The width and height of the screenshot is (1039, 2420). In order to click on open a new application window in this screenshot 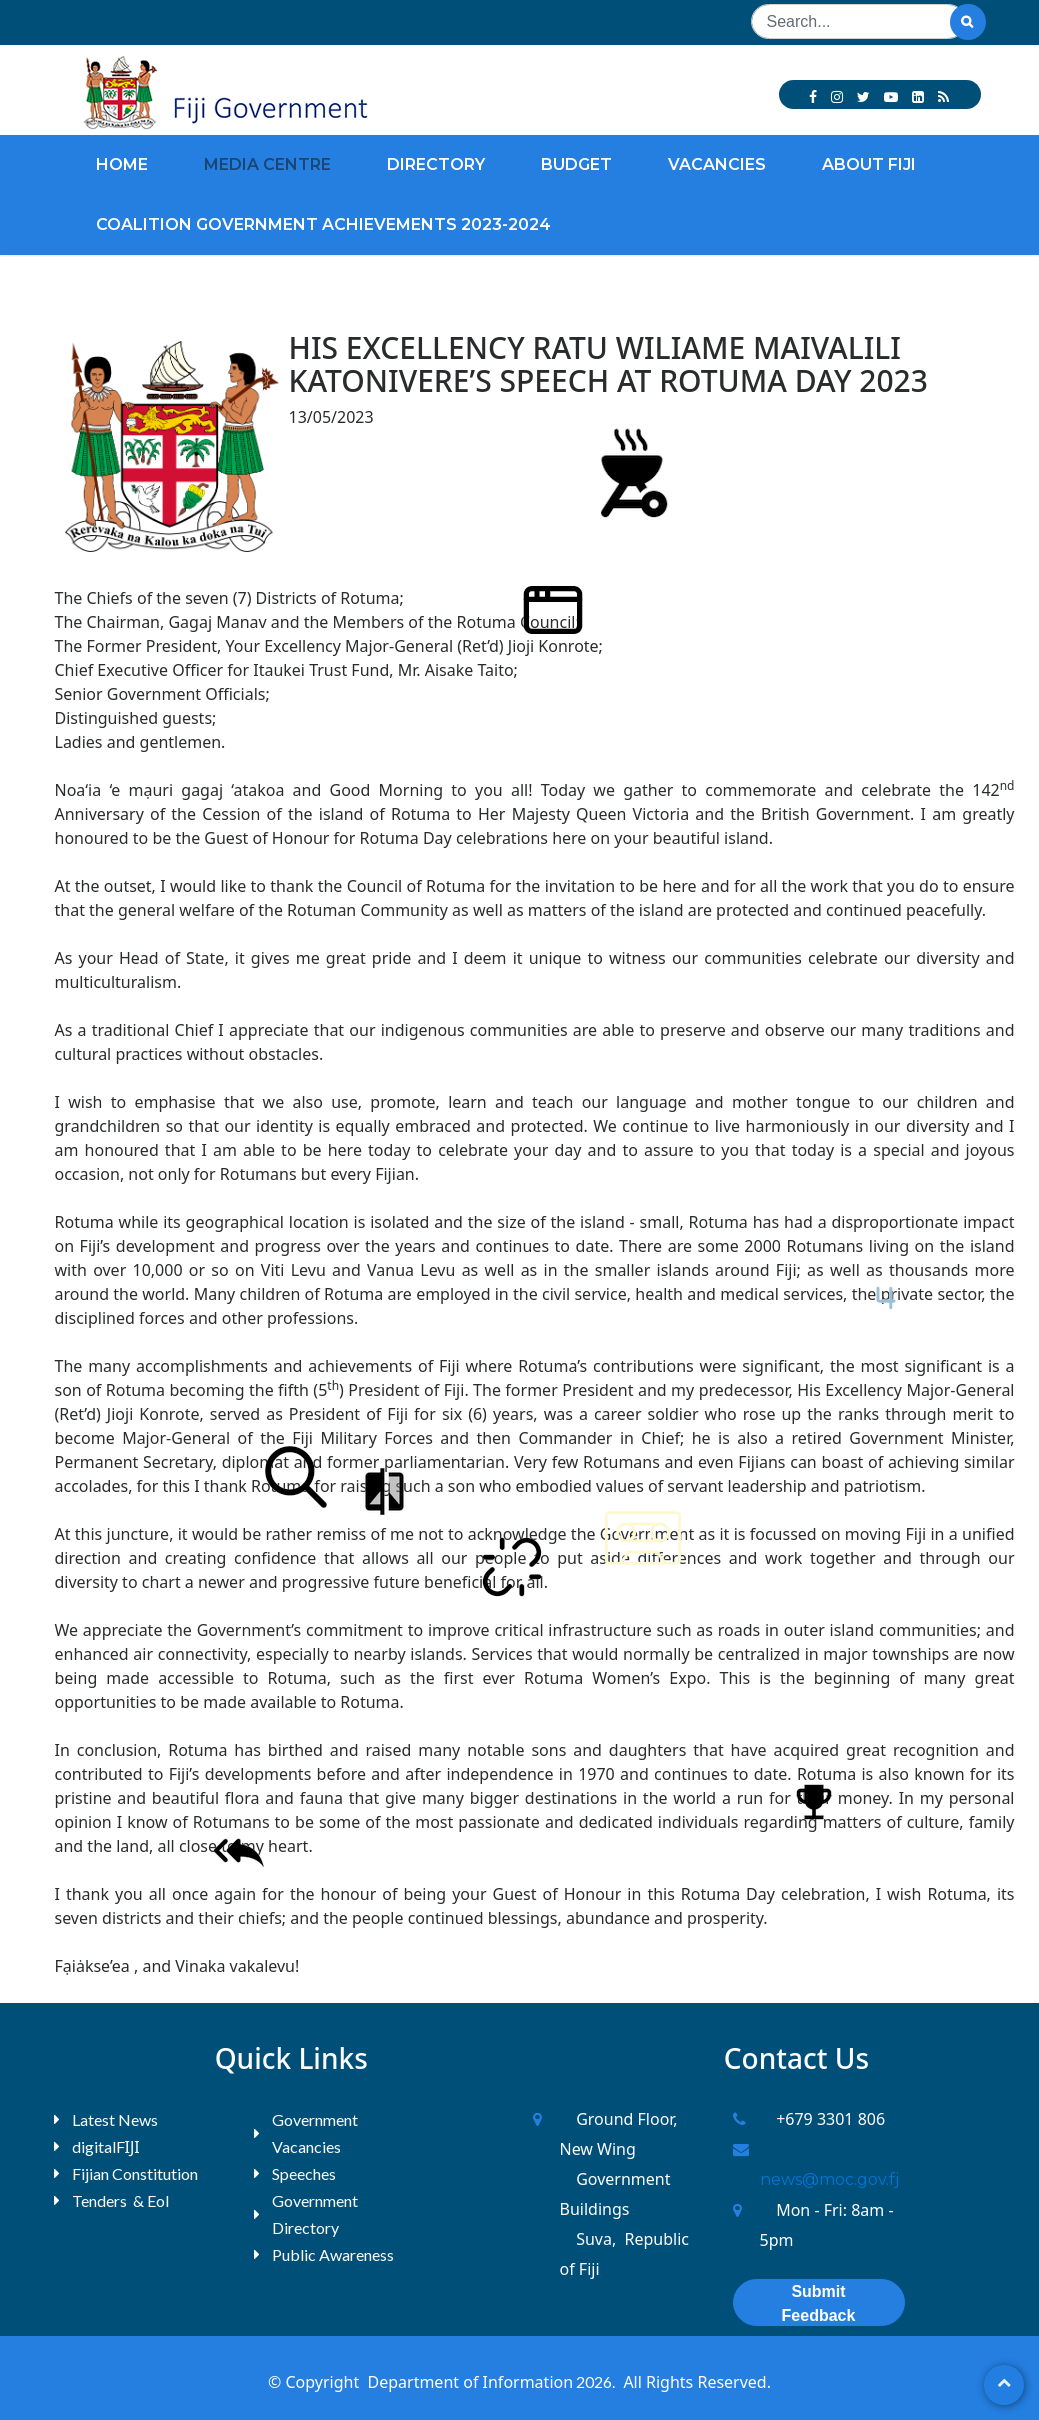, I will do `click(553, 610)`.